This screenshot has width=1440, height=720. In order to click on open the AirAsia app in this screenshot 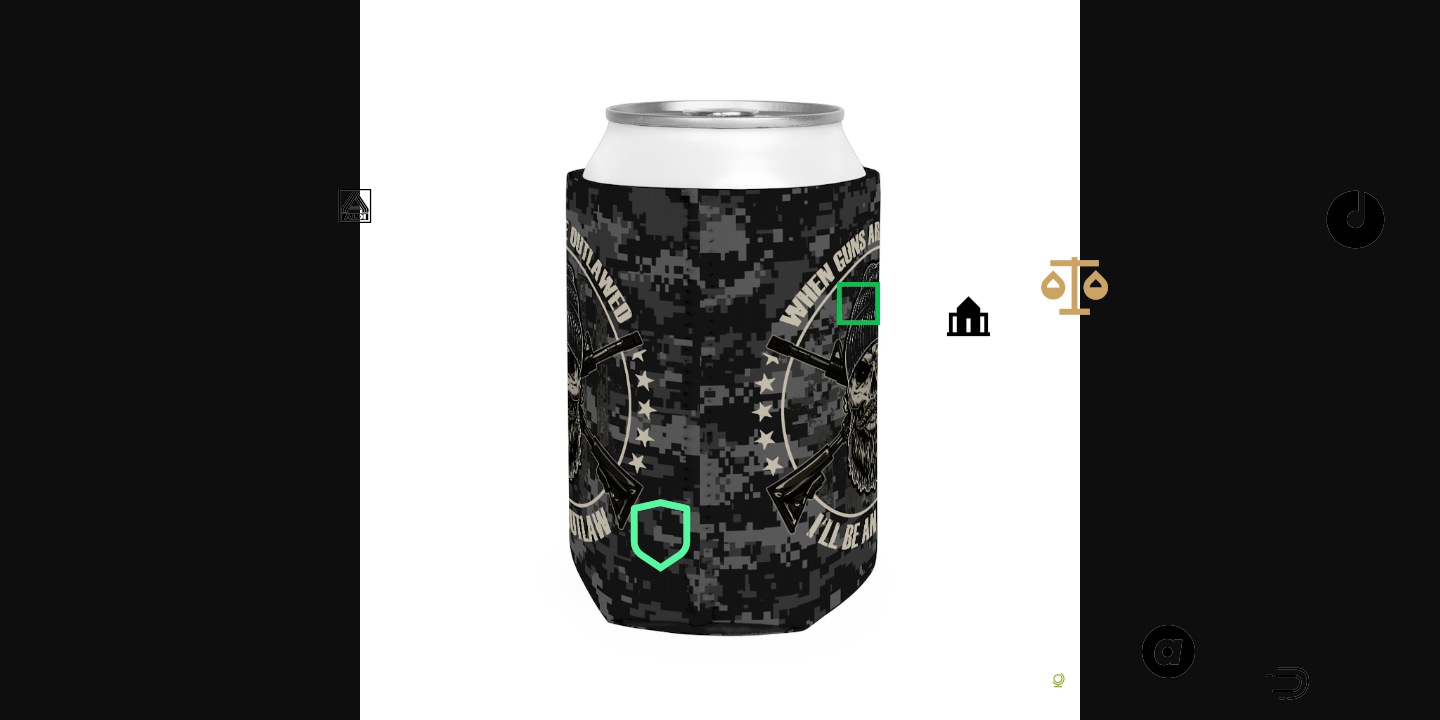, I will do `click(1168, 651)`.